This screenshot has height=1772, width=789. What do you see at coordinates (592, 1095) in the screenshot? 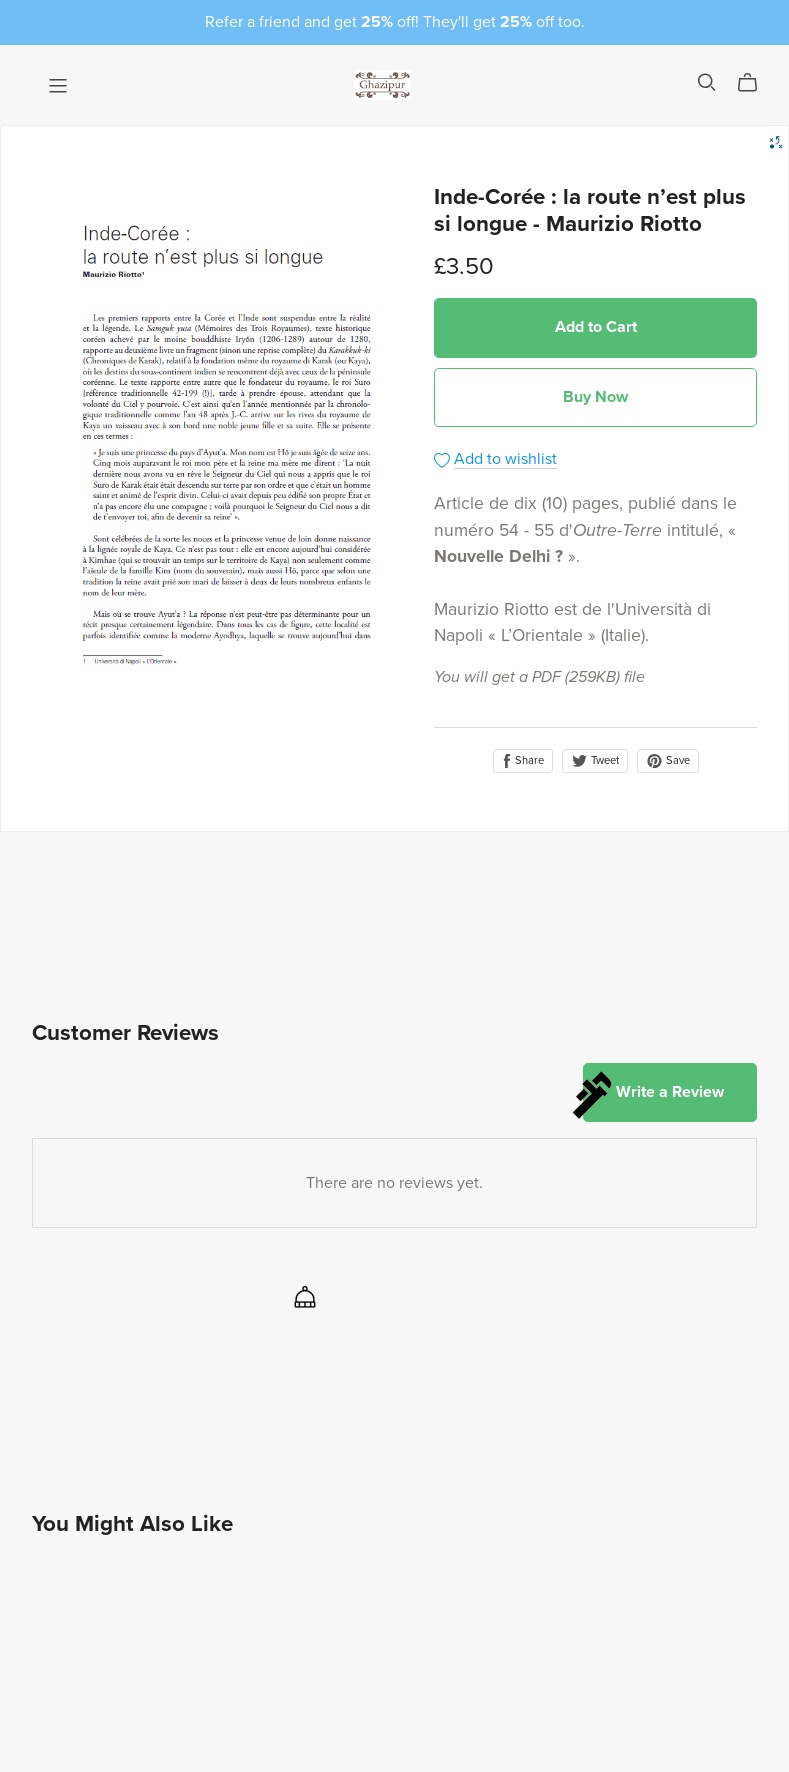
I see `access plumbing services or repairs` at bounding box center [592, 1095].